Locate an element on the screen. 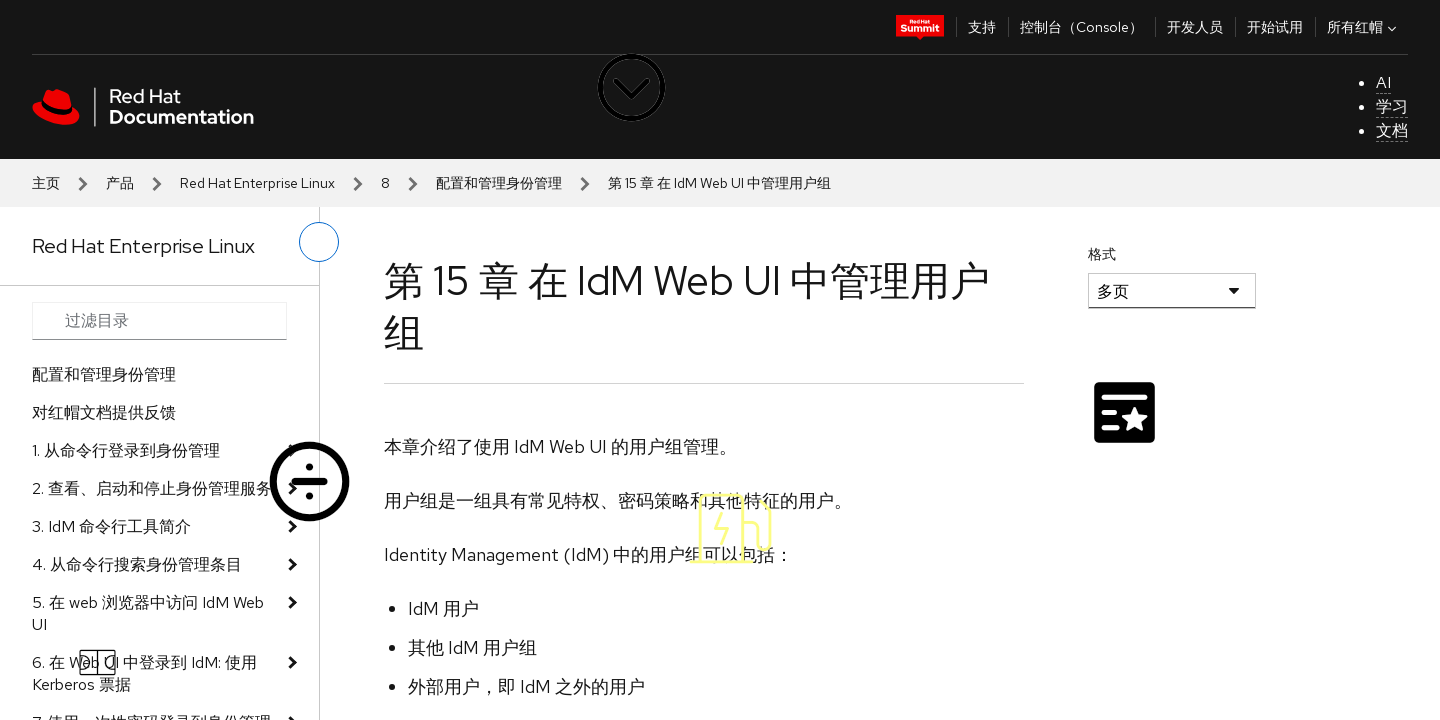 The image size is (1440, 720). find nearby EV charging stations is located at coordinates (727, 528).